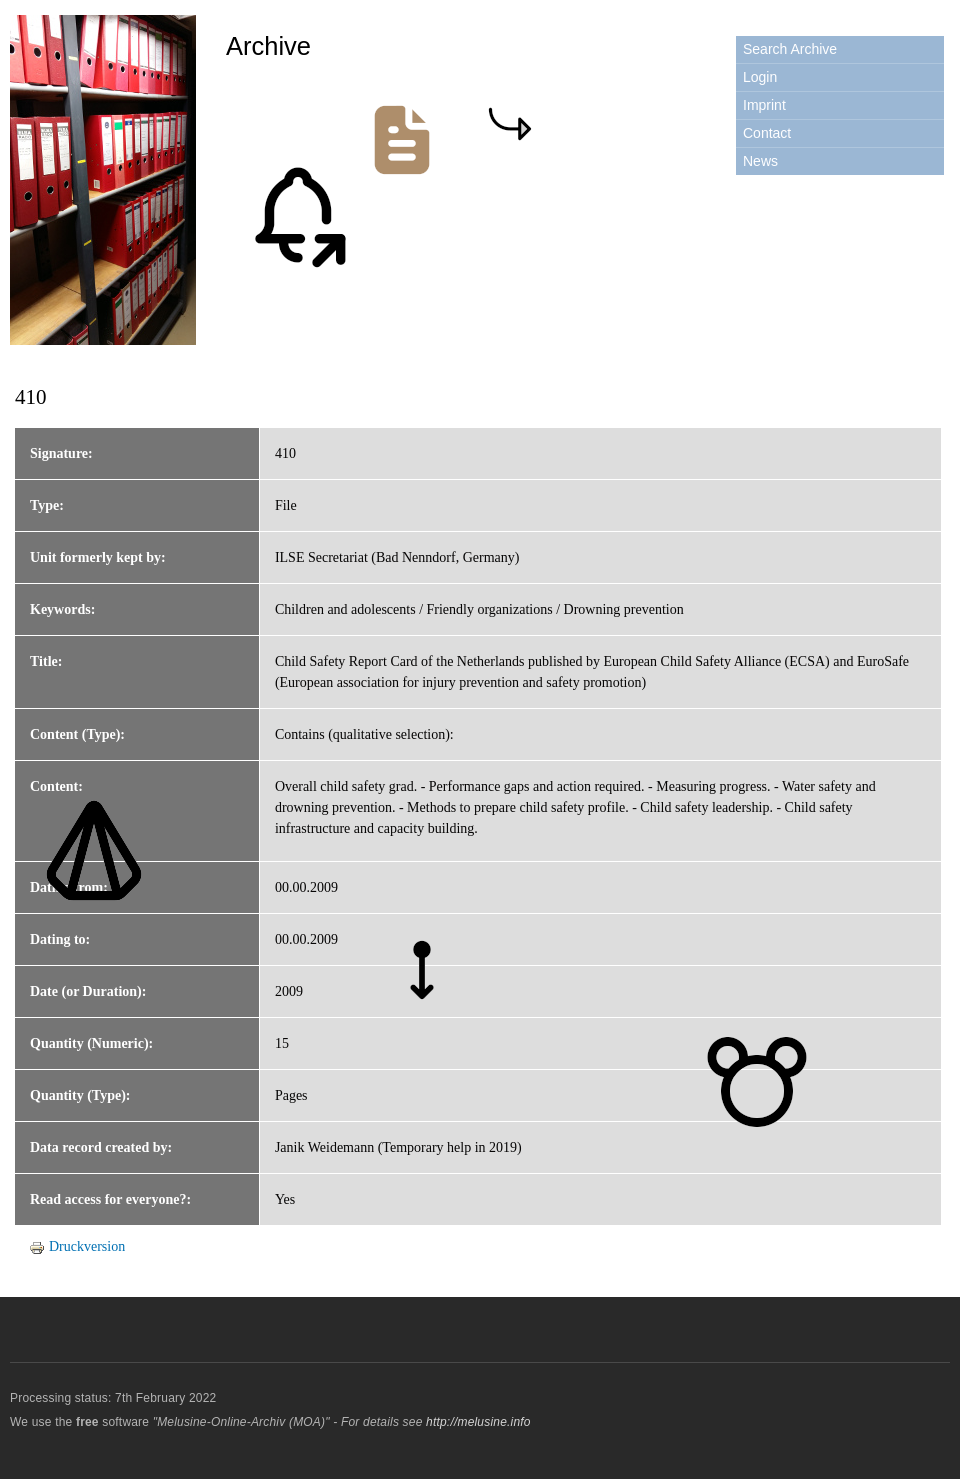  What do you see at coordinates (94, 853) in the screenshot?
I see `view 3D shape or geometric object` at bounding box center [94, 853].